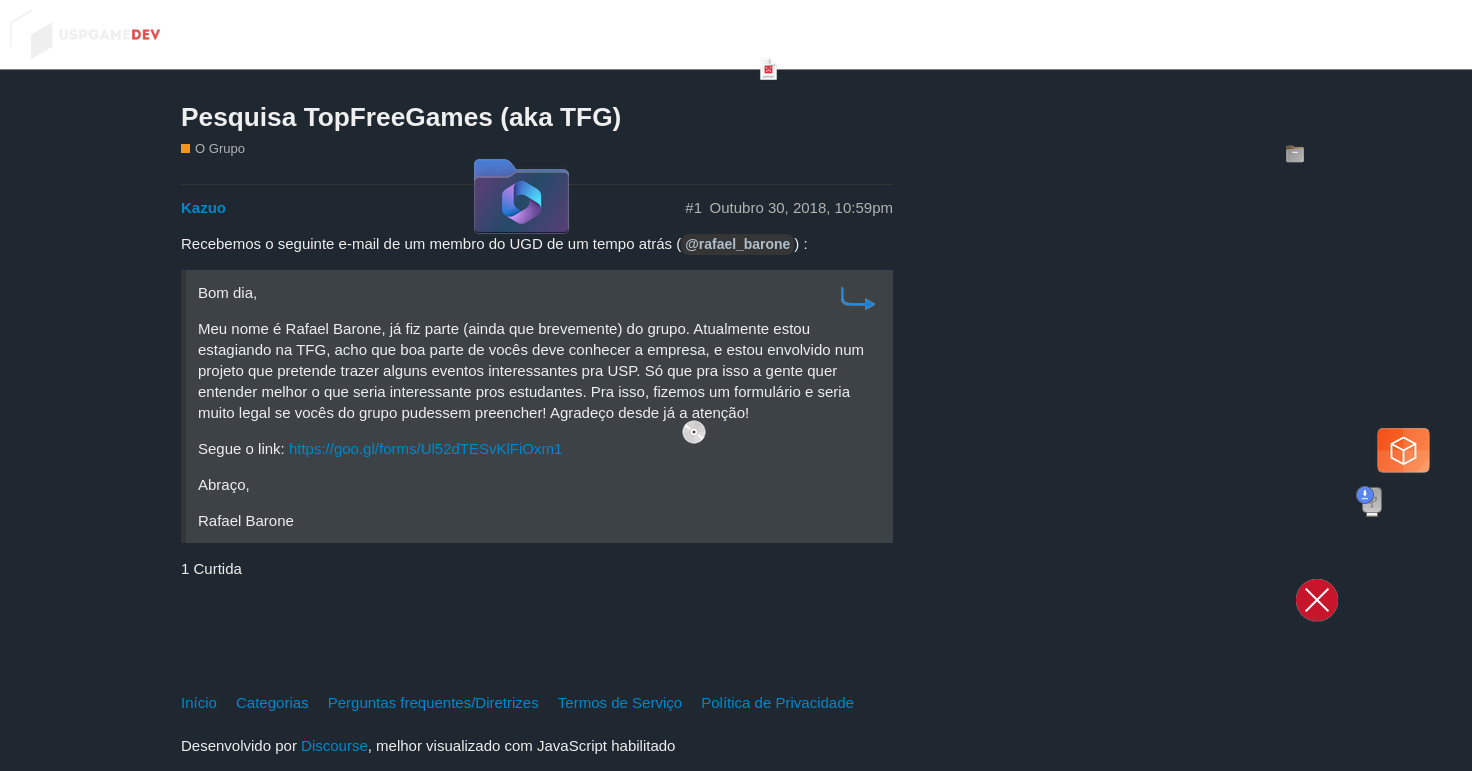 This screenshot has height=771, width=1472. What do you see at coordinates (1403, 448) in the screenshot?
I see `open a 3D model file in STL binary format` at bounding box center [1403, 448].